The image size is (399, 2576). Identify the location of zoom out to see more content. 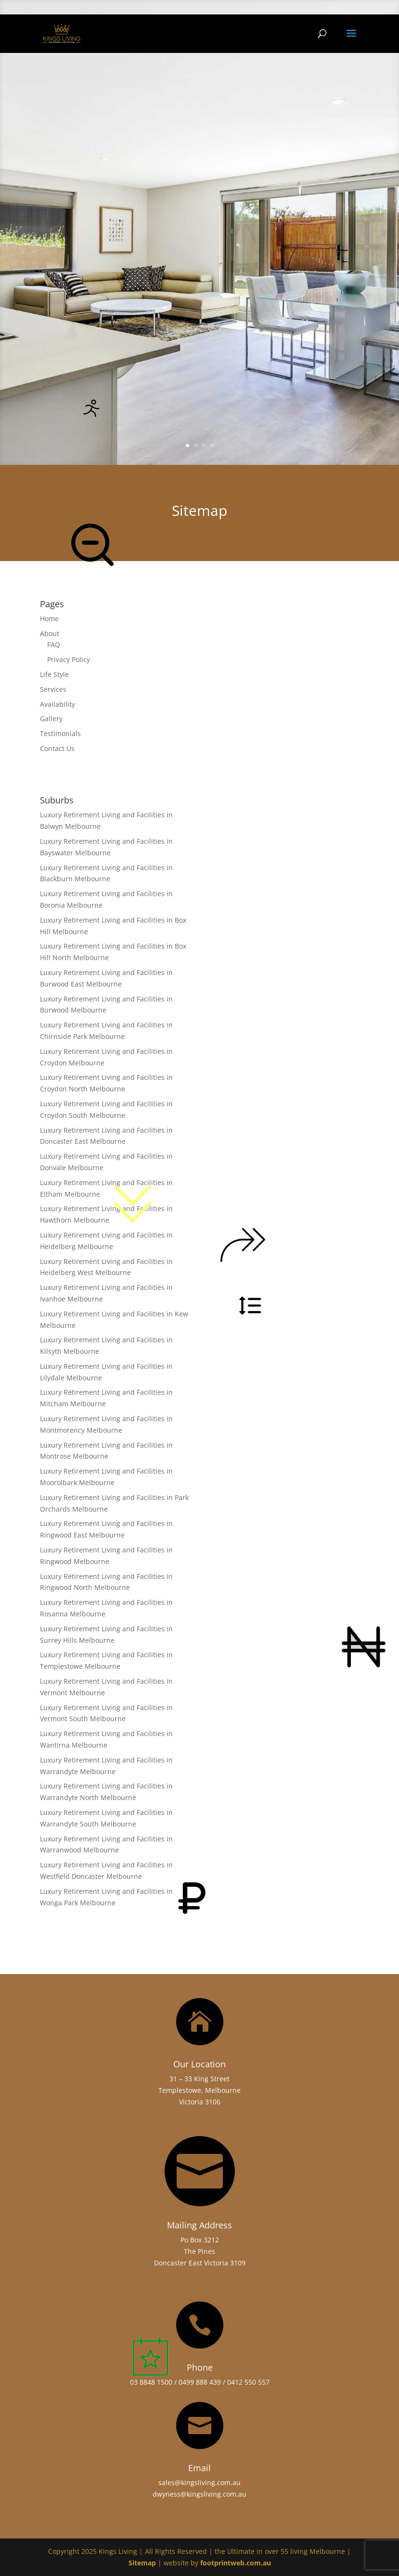
(92, 545).